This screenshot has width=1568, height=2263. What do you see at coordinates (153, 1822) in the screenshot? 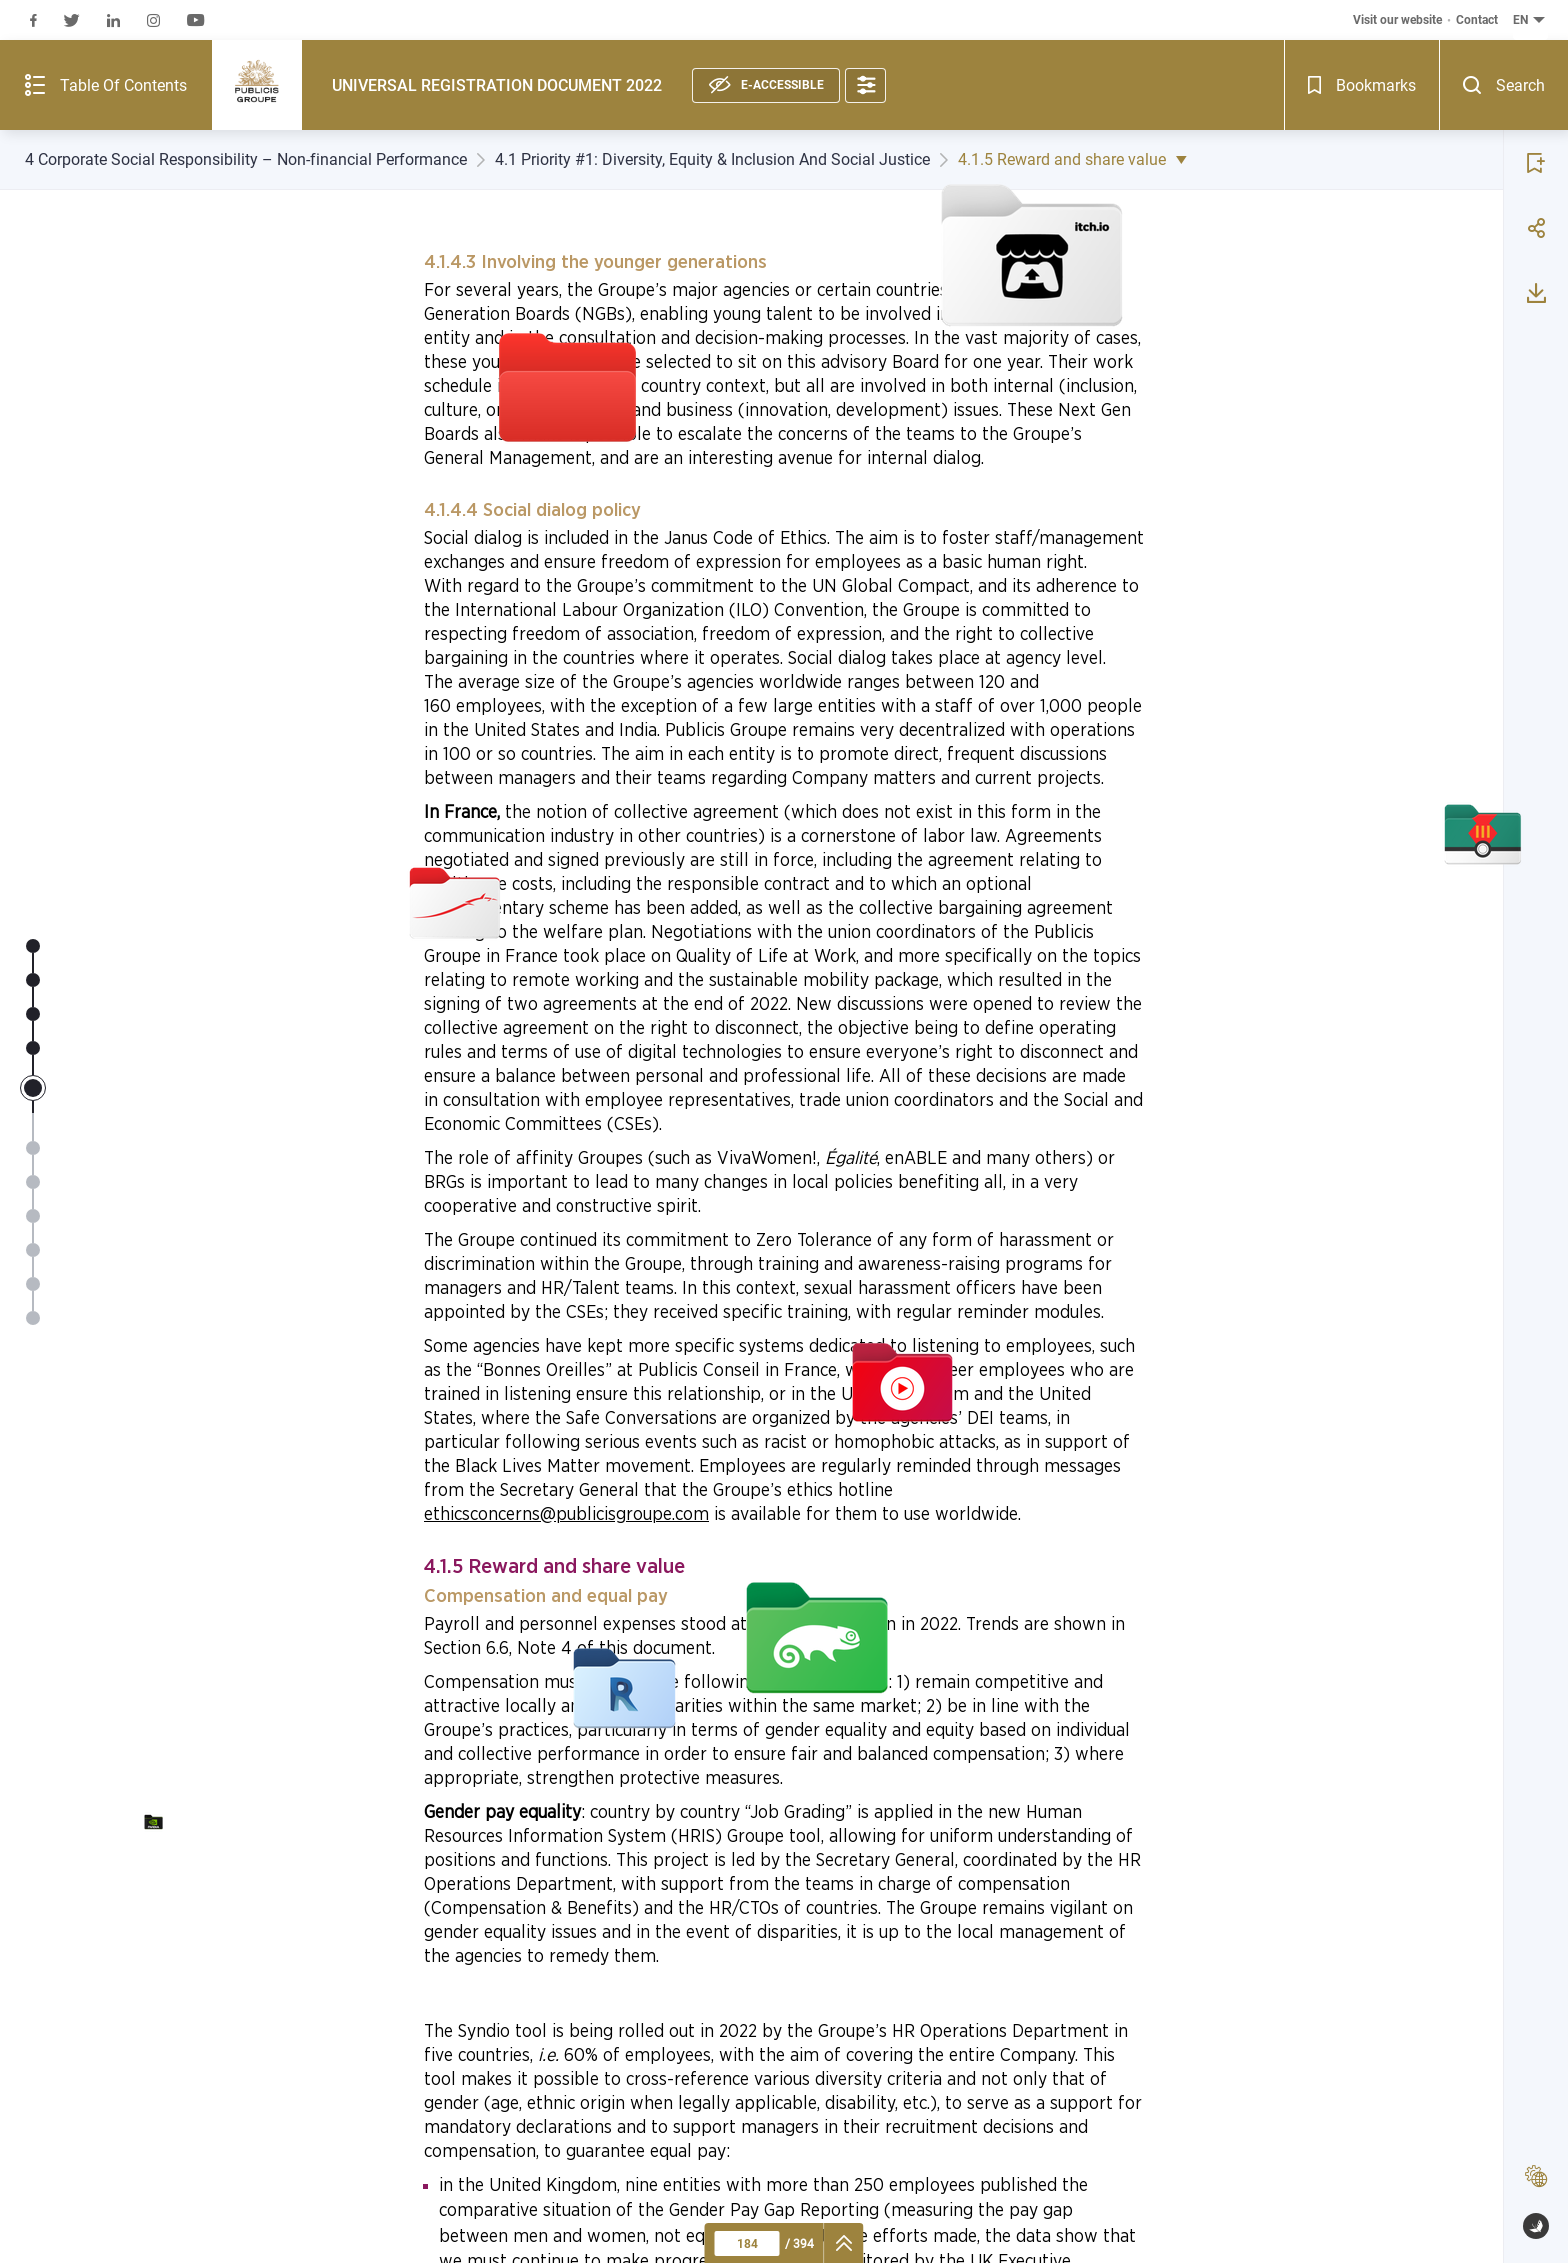
I see `open nvidia application files folder` at bounding box center [153, 1822].